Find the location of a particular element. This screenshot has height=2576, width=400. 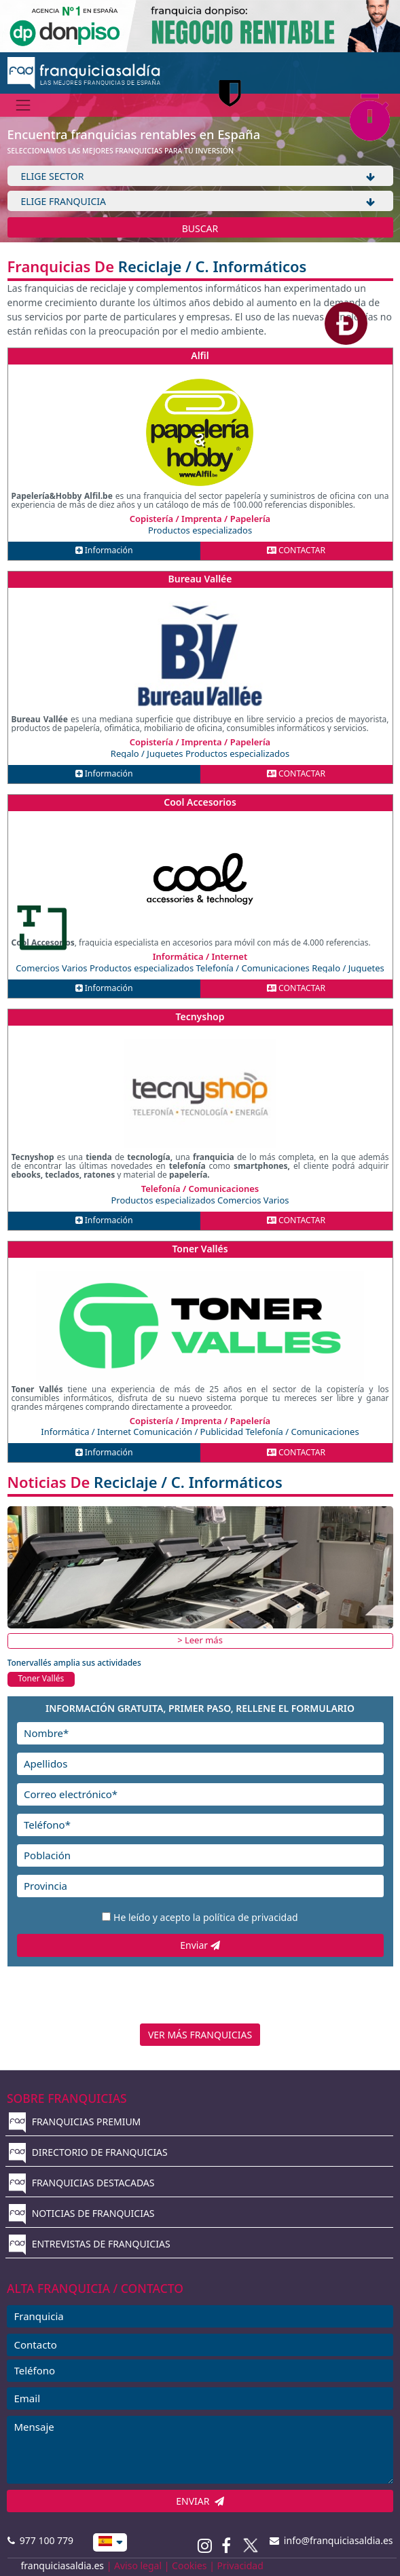

insert a text block or text box is located at coordinates (43, 929).